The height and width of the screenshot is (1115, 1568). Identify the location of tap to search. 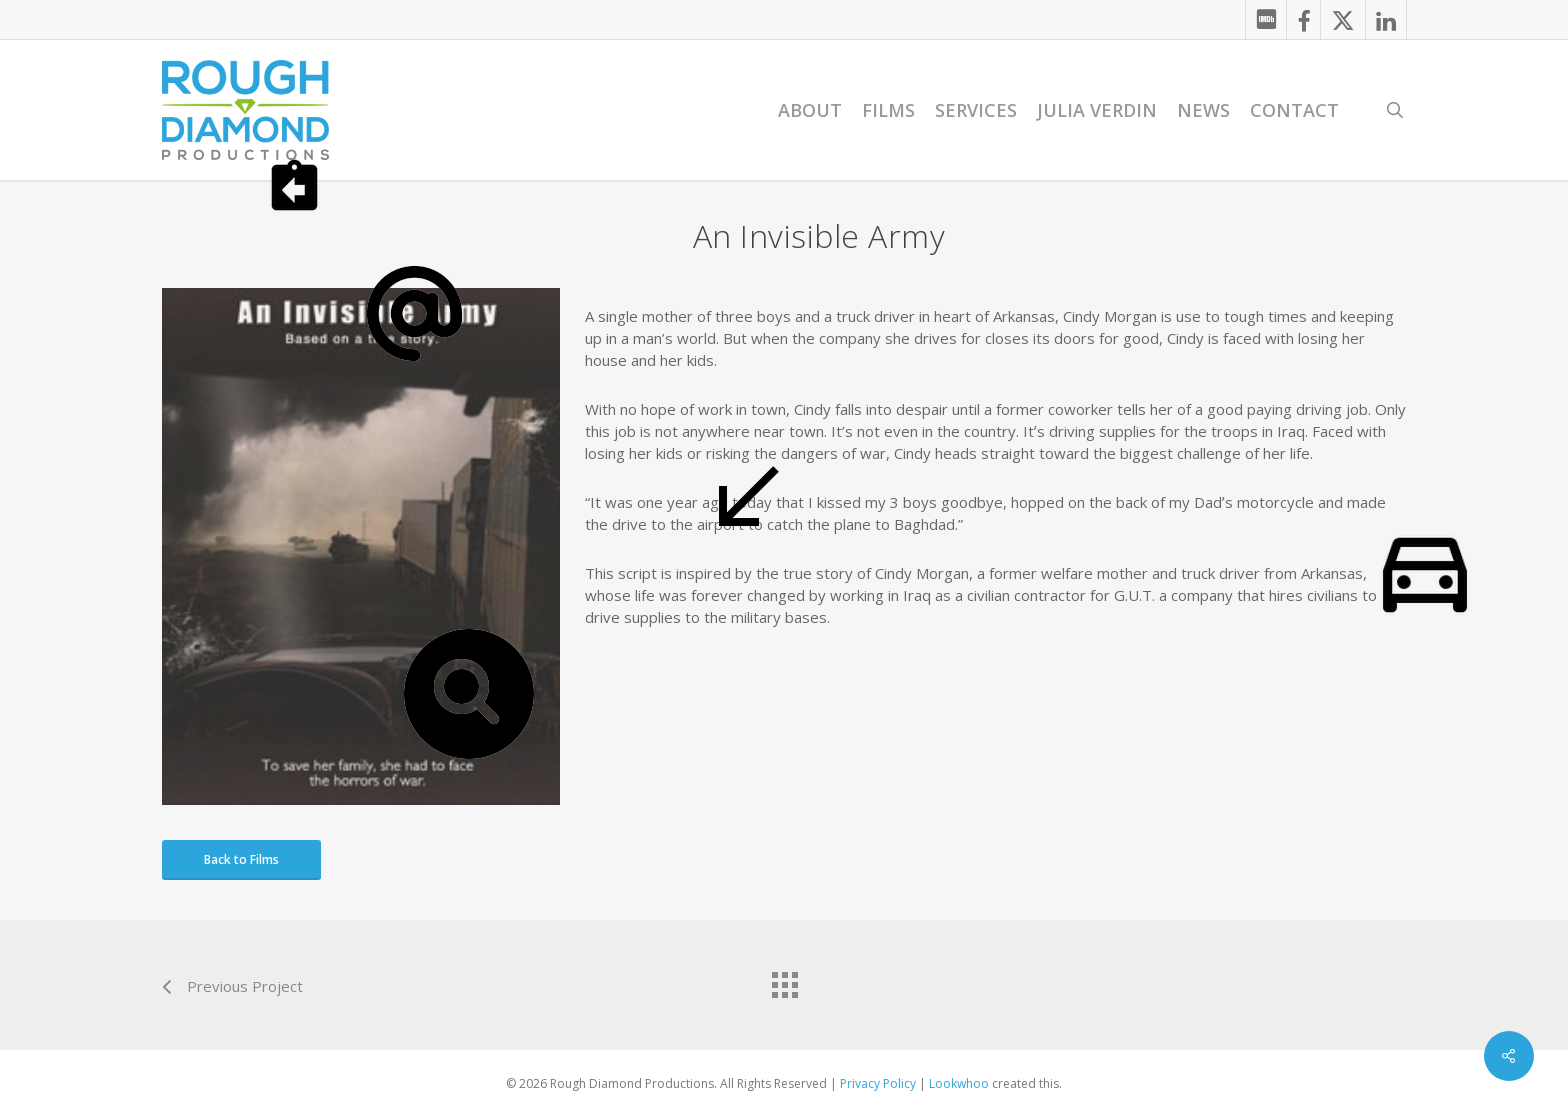
(469, 694).